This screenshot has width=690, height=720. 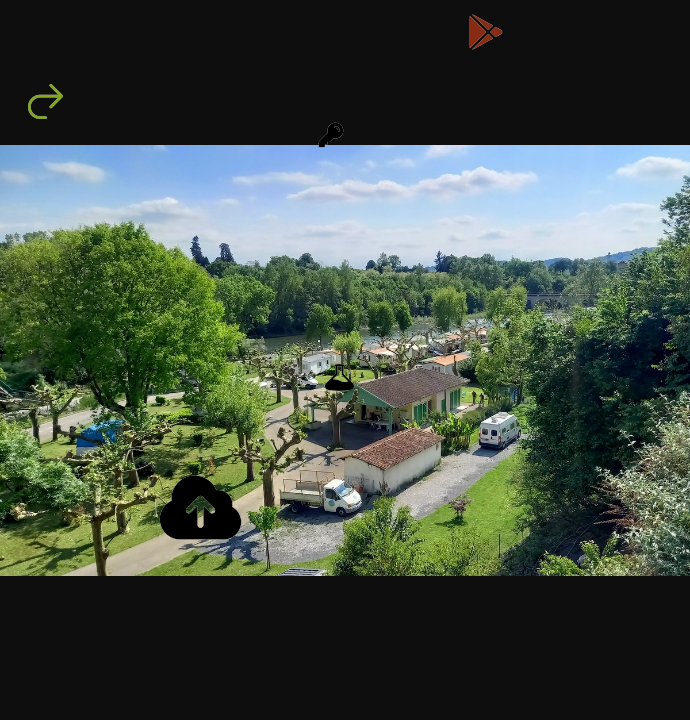 What do you see at coordinates (45, 101) in the screenshot?
I see `redo last action` at bounding box center [45, 101].